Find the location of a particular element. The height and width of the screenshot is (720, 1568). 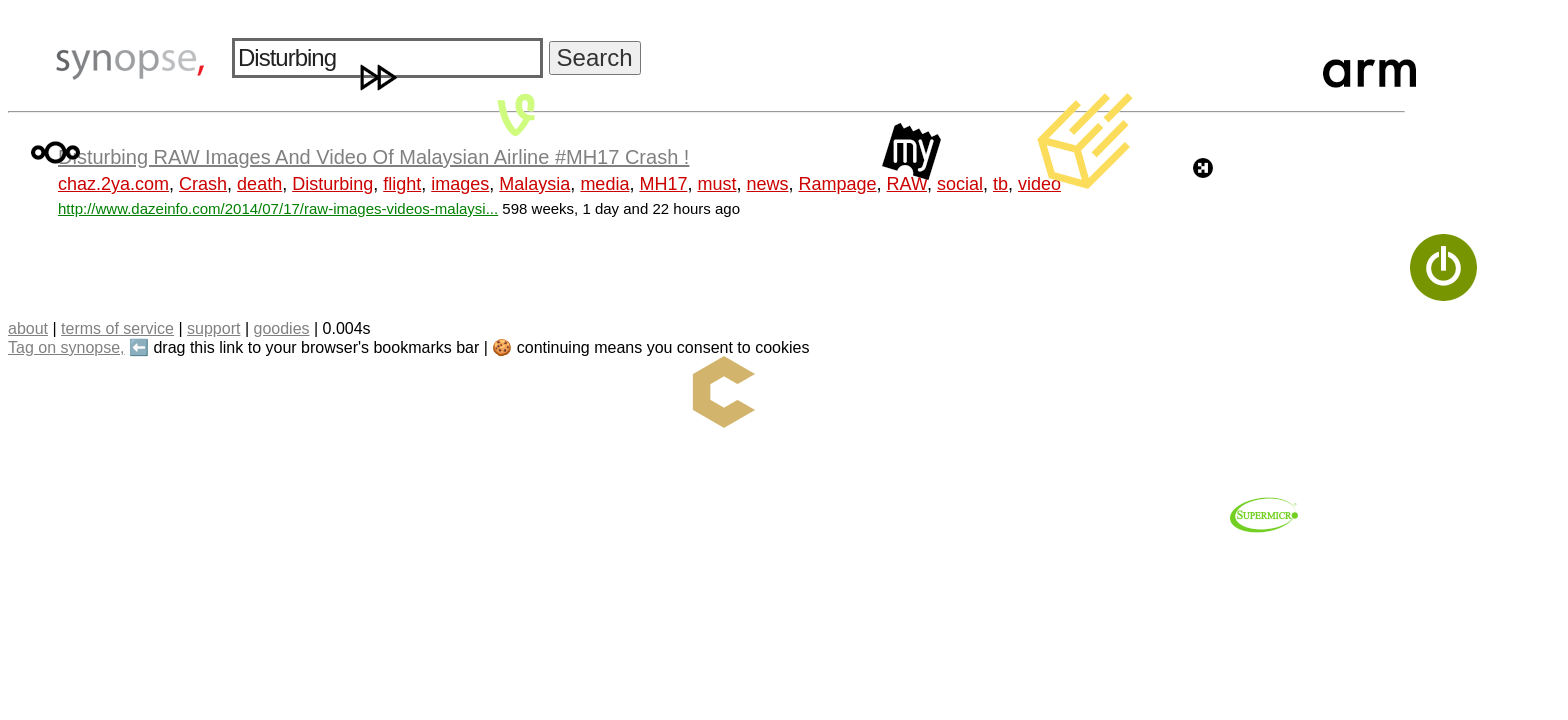

Supermicro company logo is located at coordinates (1264, 515).